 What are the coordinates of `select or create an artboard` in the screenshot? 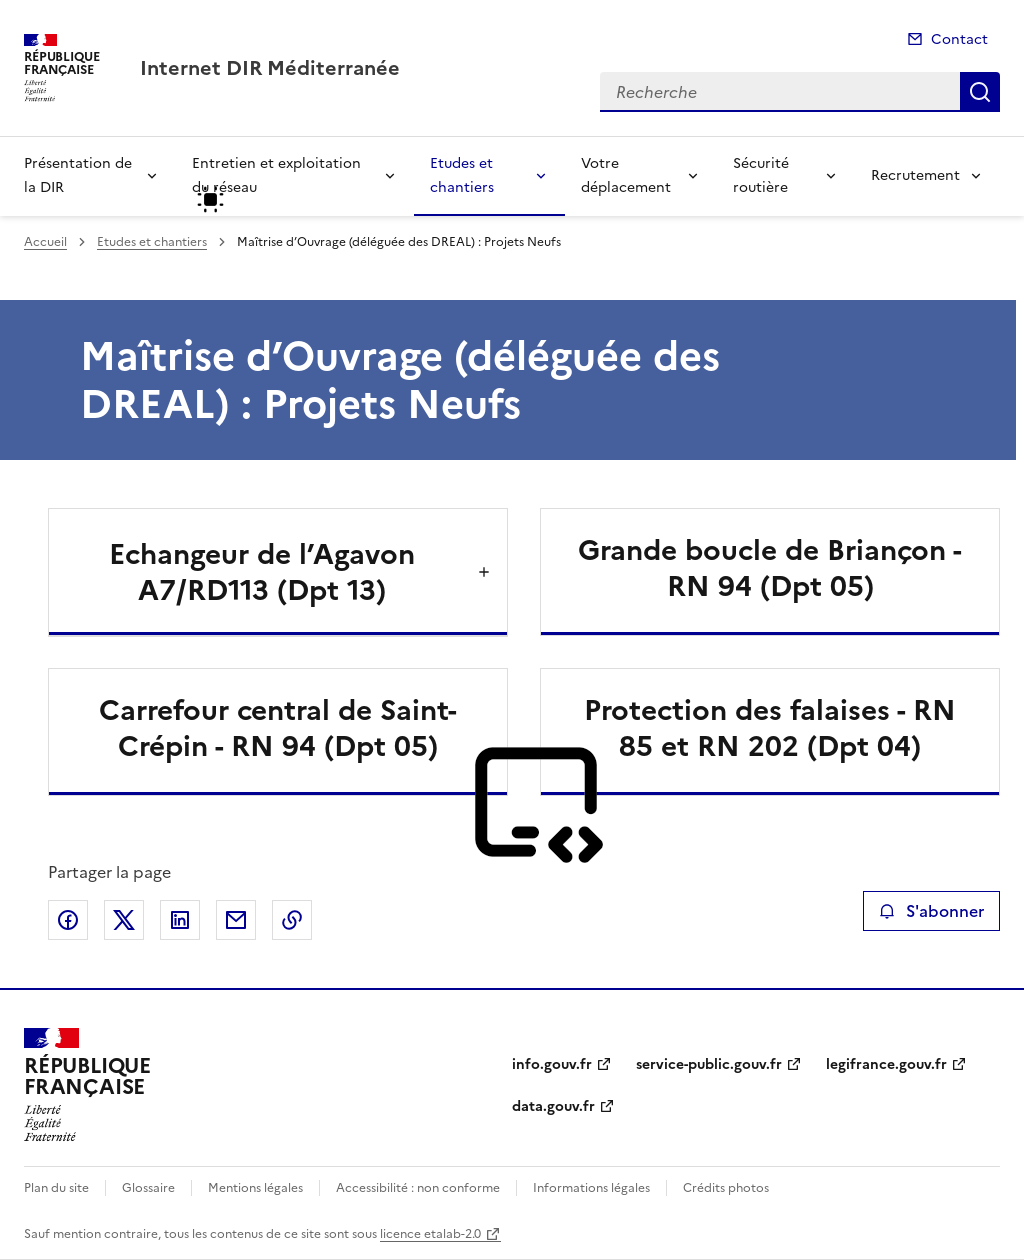 It's located at (210, 199).